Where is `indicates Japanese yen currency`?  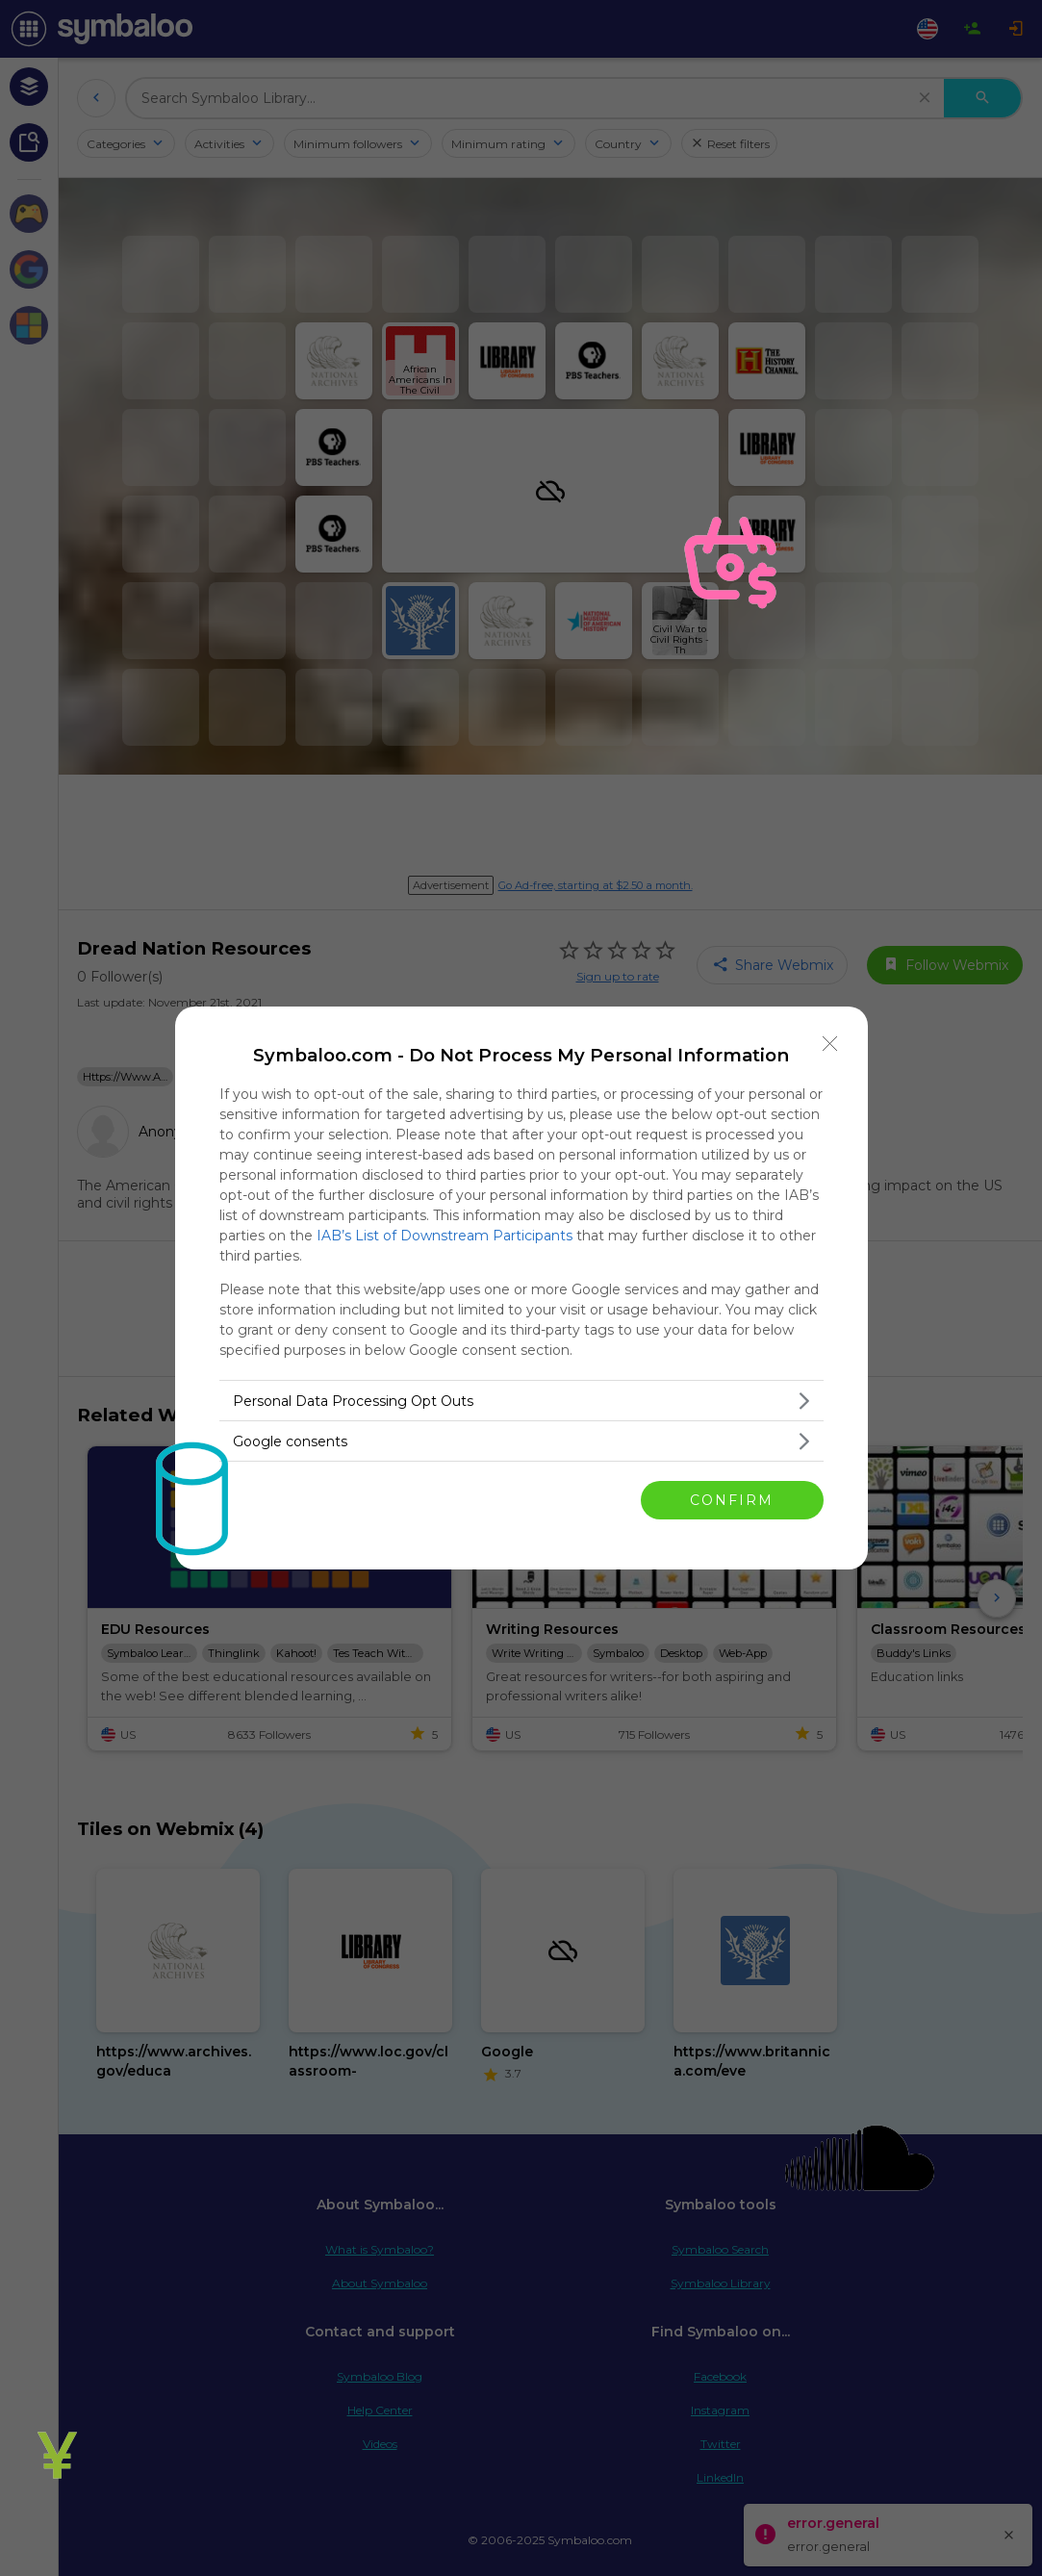 indicates Japanese yen currency is located at coordinates (57, 2455).